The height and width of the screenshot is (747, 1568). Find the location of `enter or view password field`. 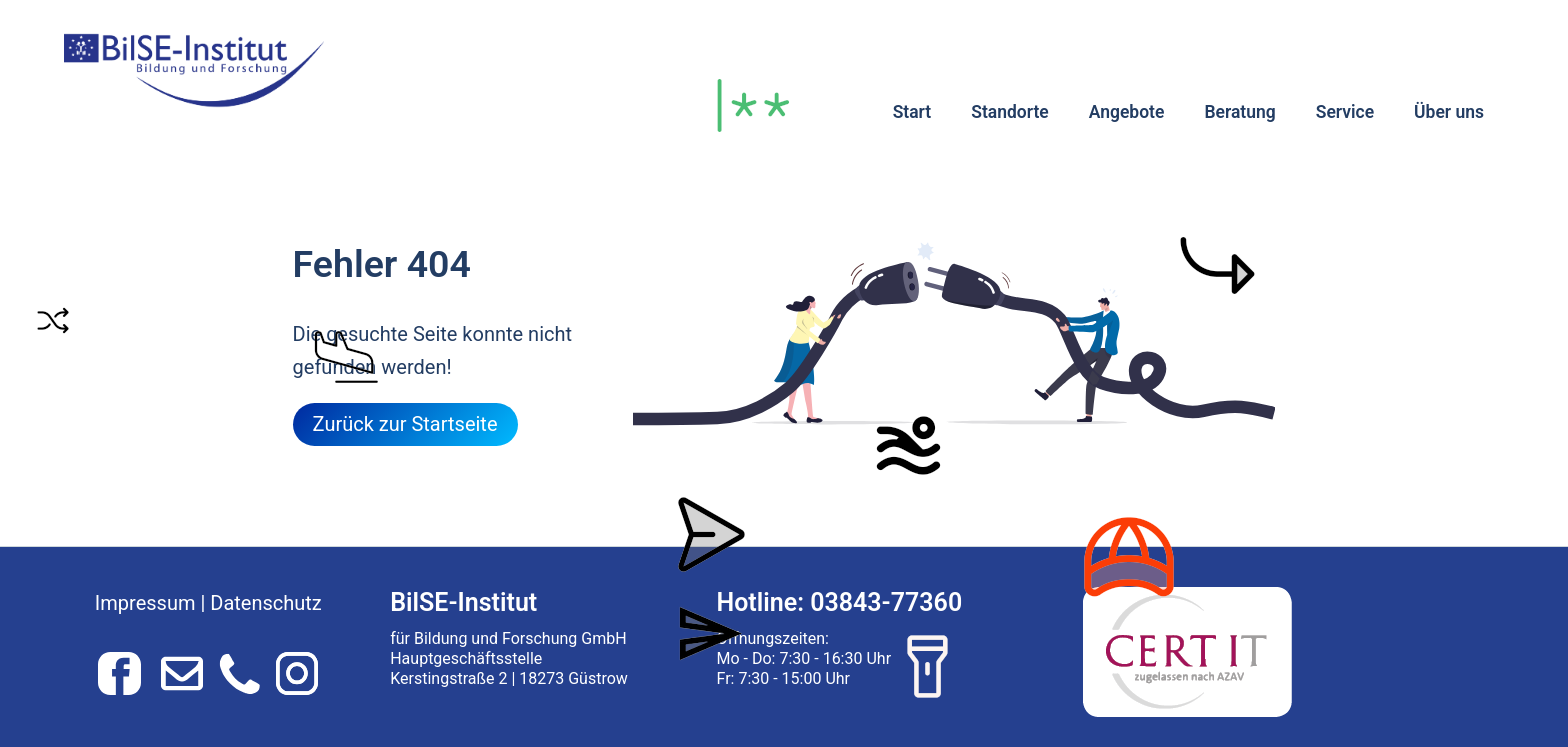

enter or view password field is located at coordinates (749, 105).